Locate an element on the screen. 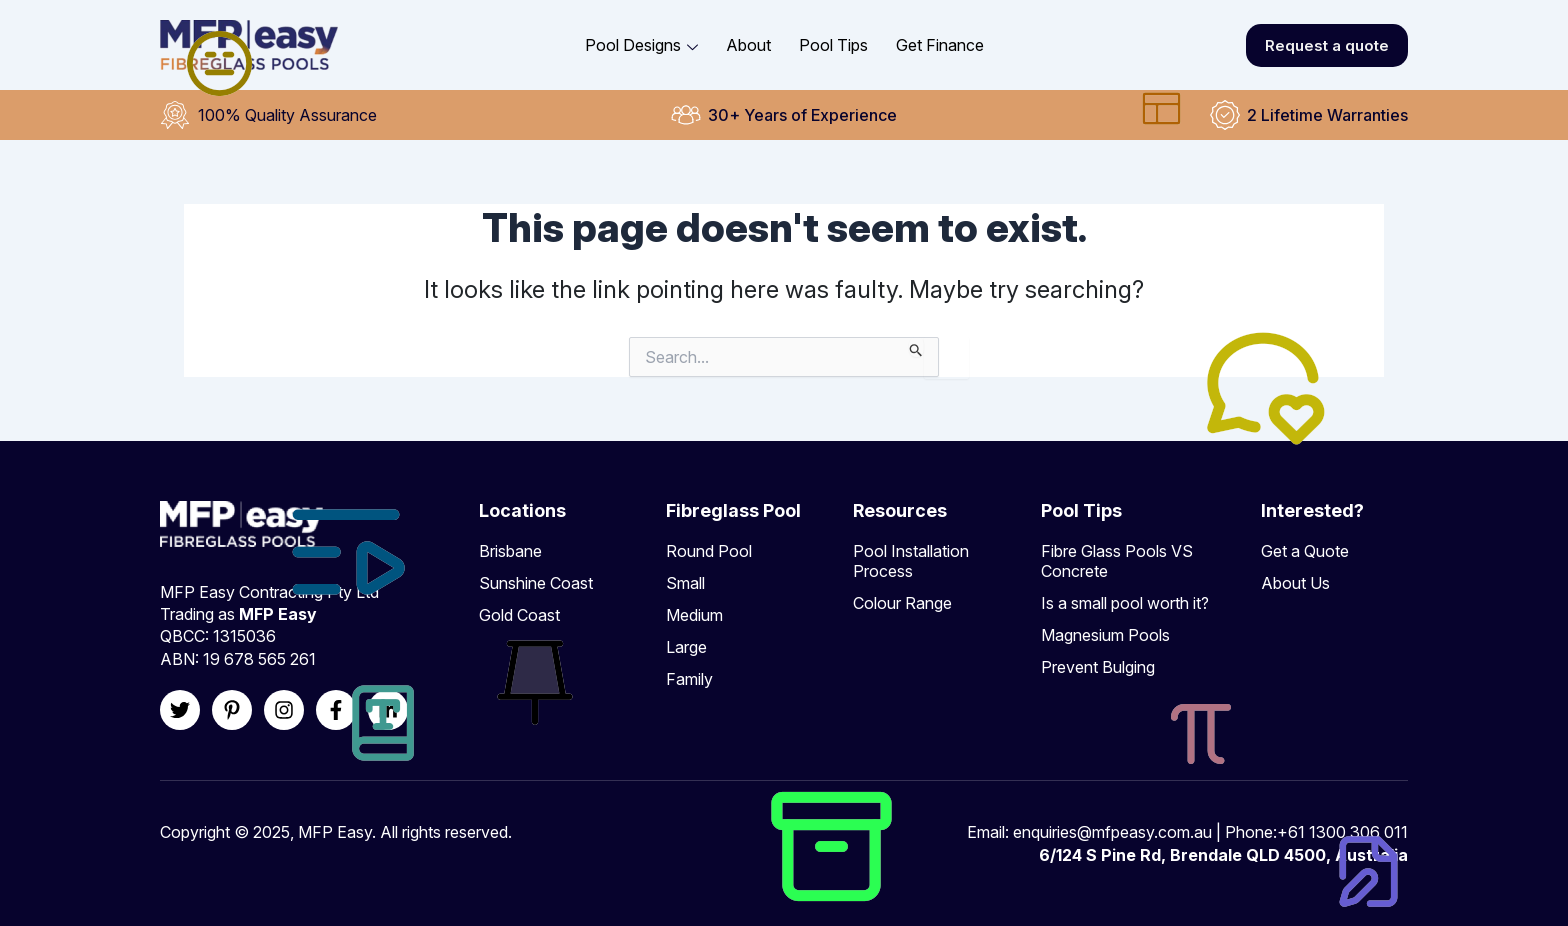 The image size is (1568, 926). access text formatting options is located at coordinates (383, 723).